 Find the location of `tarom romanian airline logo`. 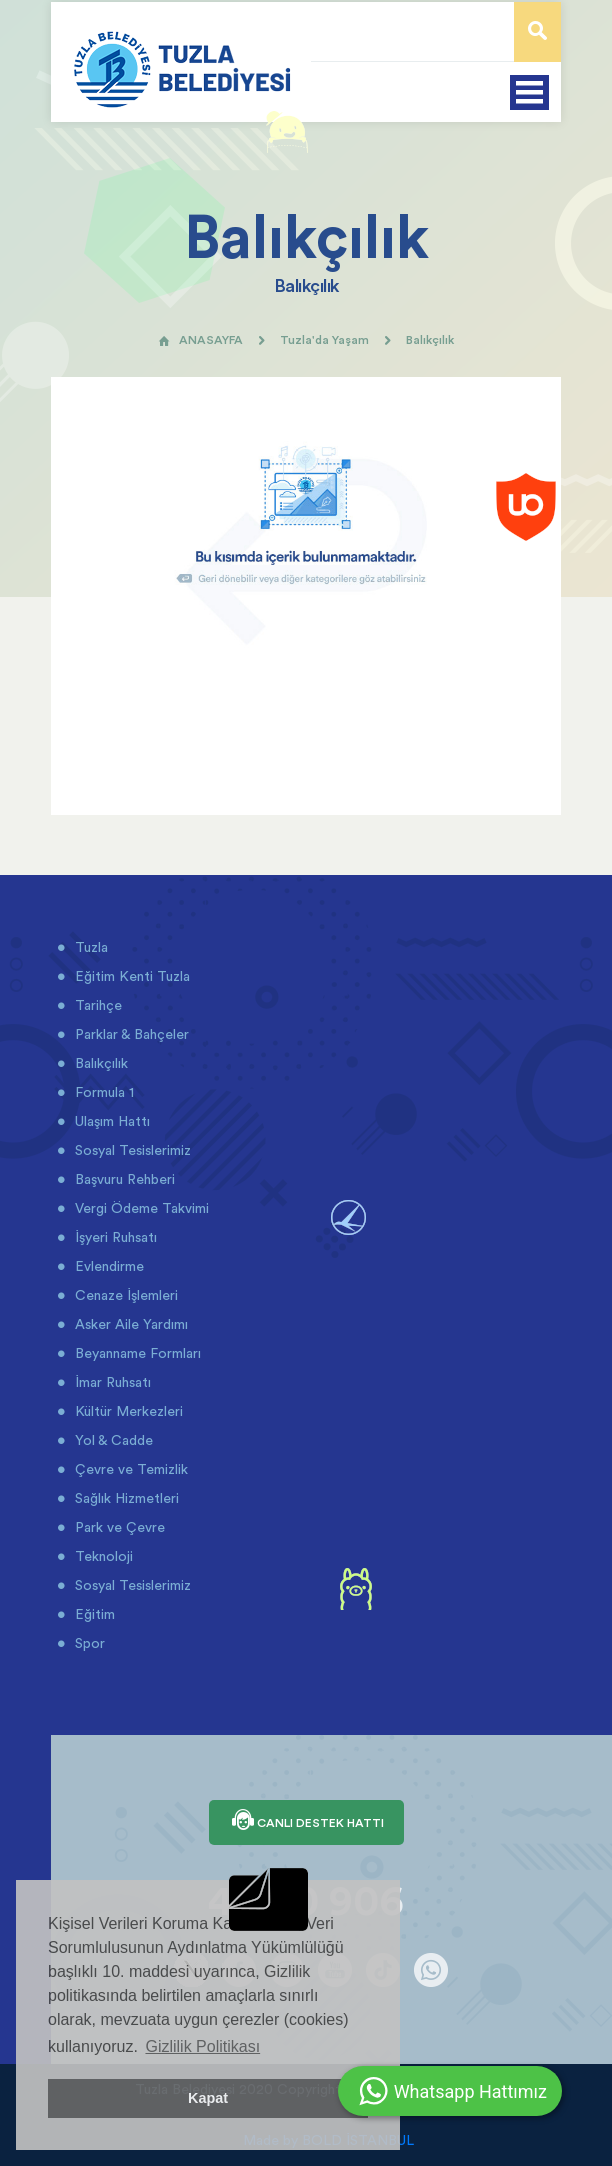

tarom romanian airline logo is located at coordinates (348, 1217).